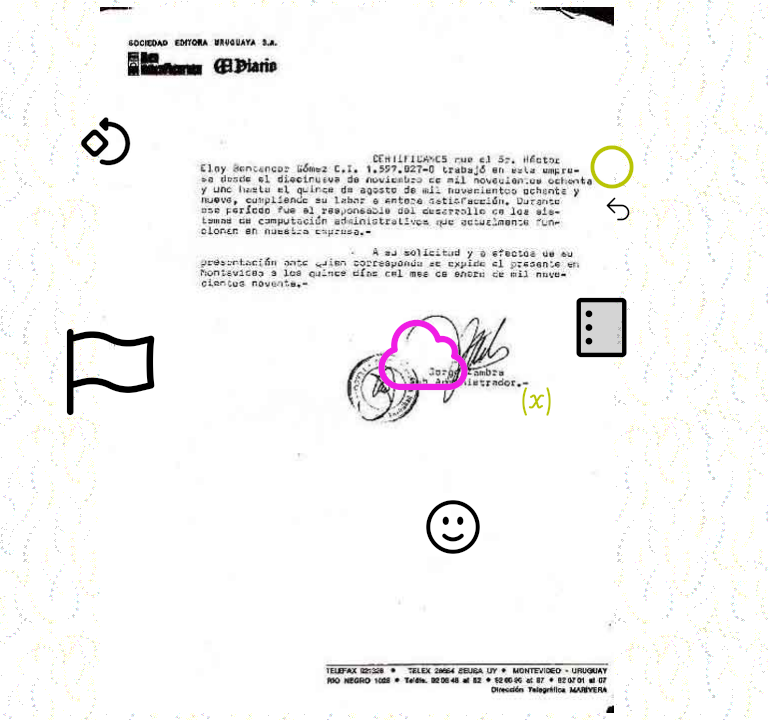 This screenshot has width=768, height=720. I want to click on add an emoji or reaction, so click(453, 527).